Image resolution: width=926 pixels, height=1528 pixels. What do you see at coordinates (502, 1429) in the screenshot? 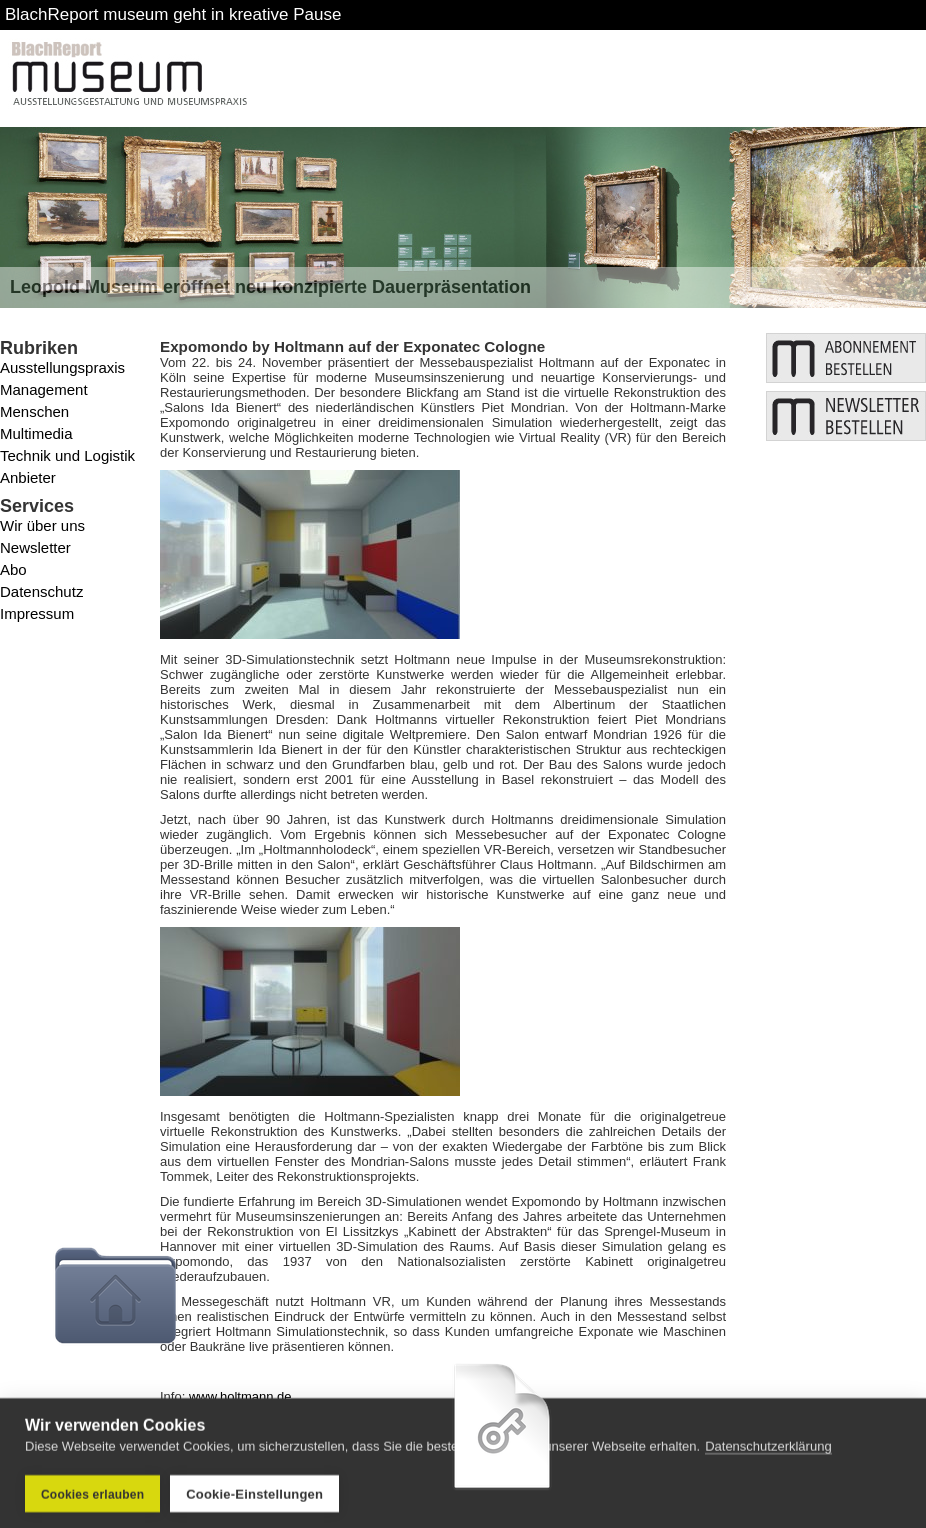
I see `slack authentication or login key` at bounding box center [502, 1429].